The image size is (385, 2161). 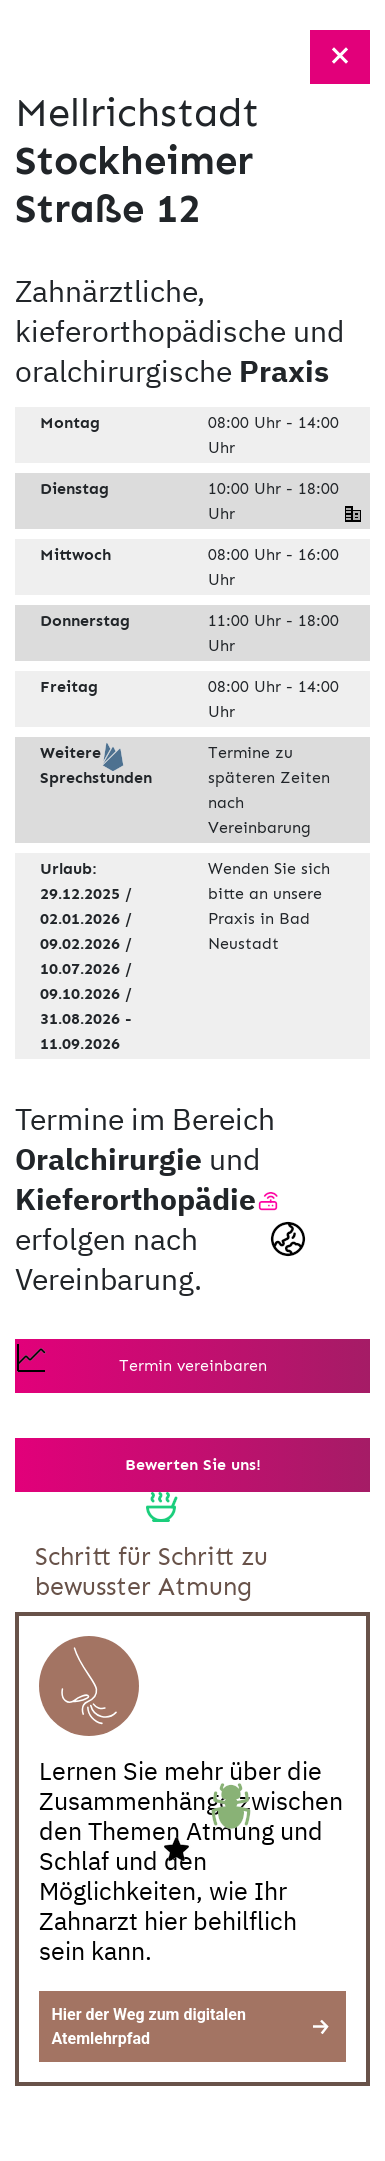 What do you see at coordinates (353, 514) in the screenshot?
I see `view company or organization details` at bounding box center [353, 514].